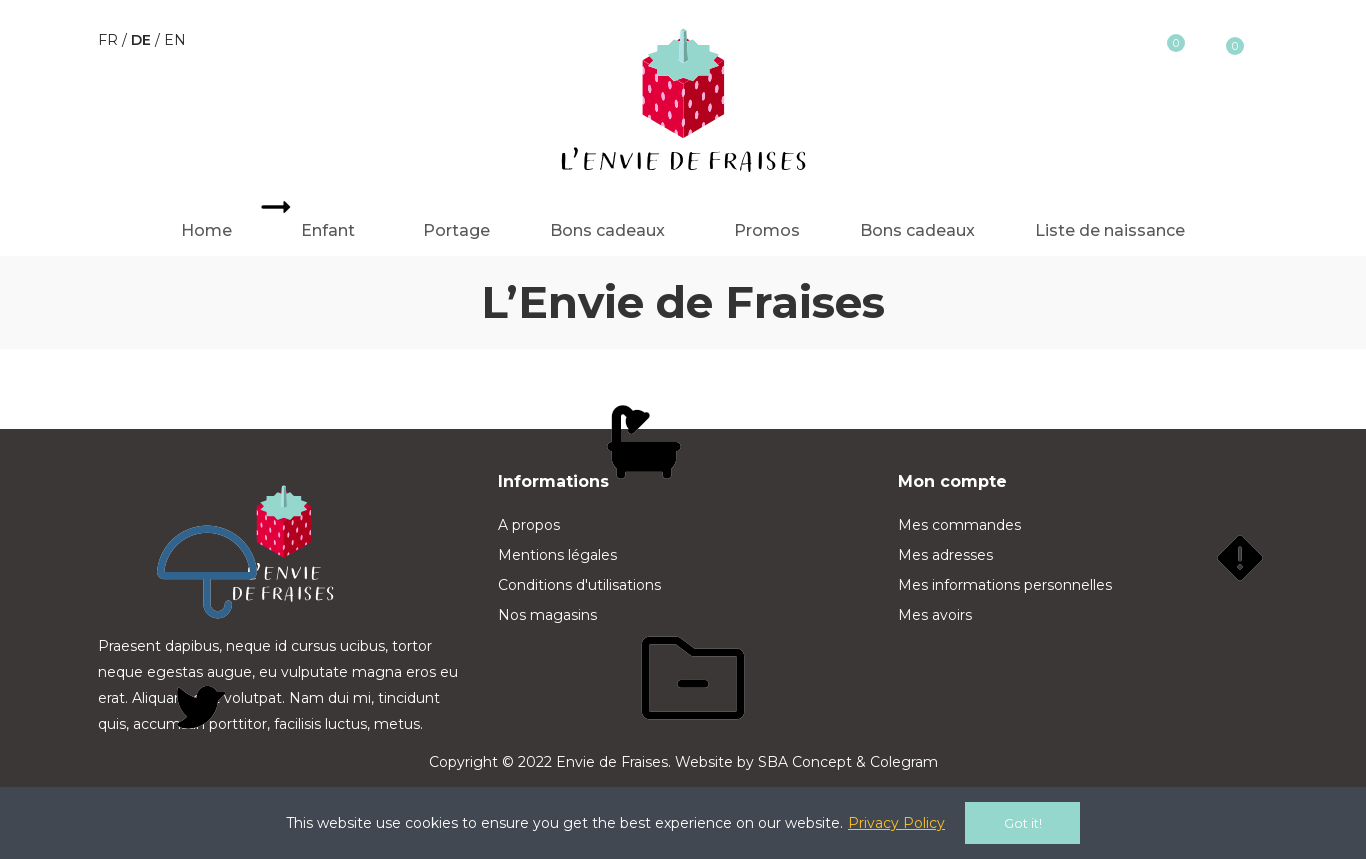 Image resolution: width=1366 pixels, height=859 pixels. What do you see at coordinates (276, 207) in the screenshot?
I see `navigate to the next item or screen` at bounding box center [276, 207].